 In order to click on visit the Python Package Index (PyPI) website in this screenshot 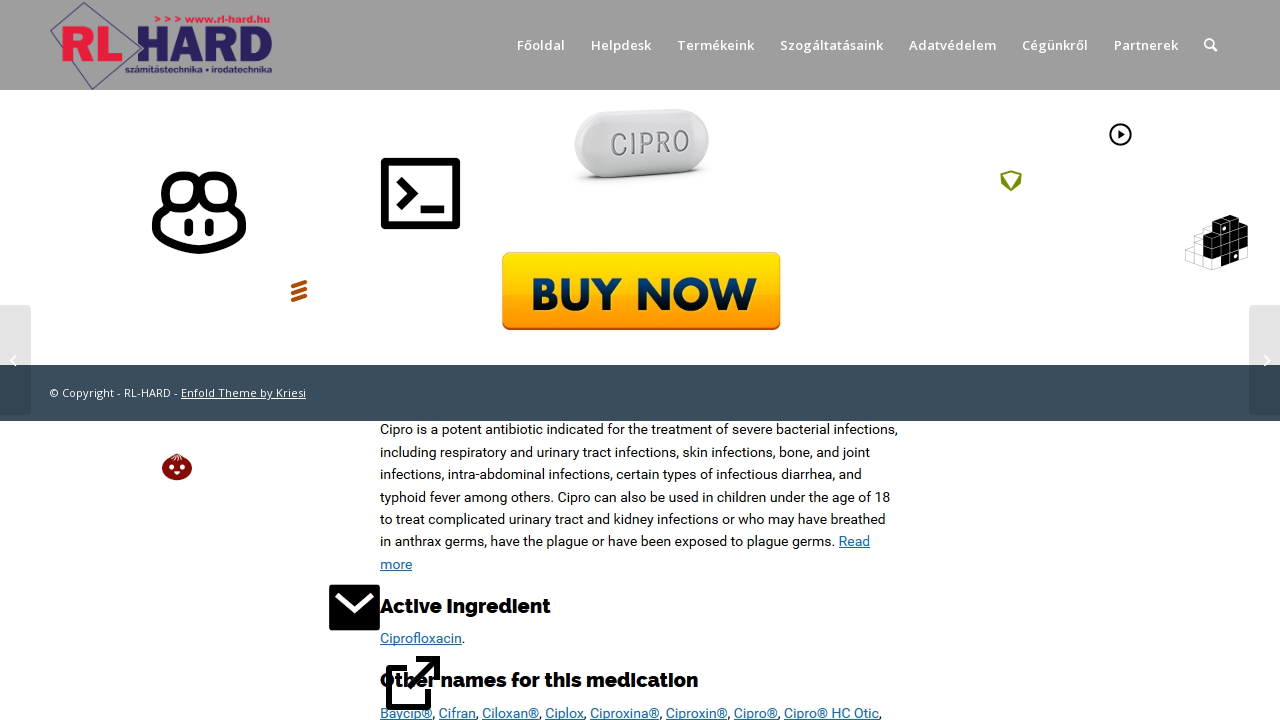, I will do `click(1216, 242)`.